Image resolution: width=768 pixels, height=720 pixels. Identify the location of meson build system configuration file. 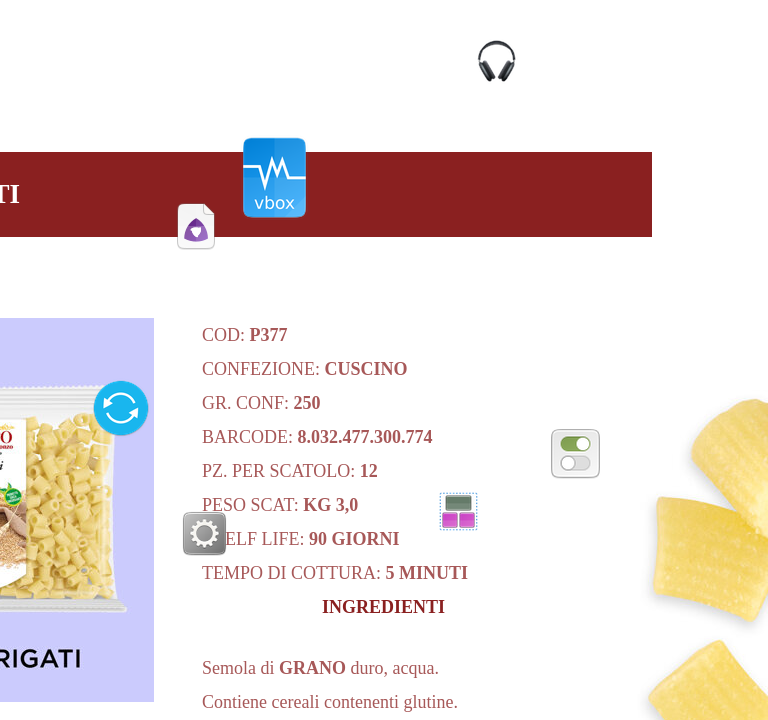
(196, 226).